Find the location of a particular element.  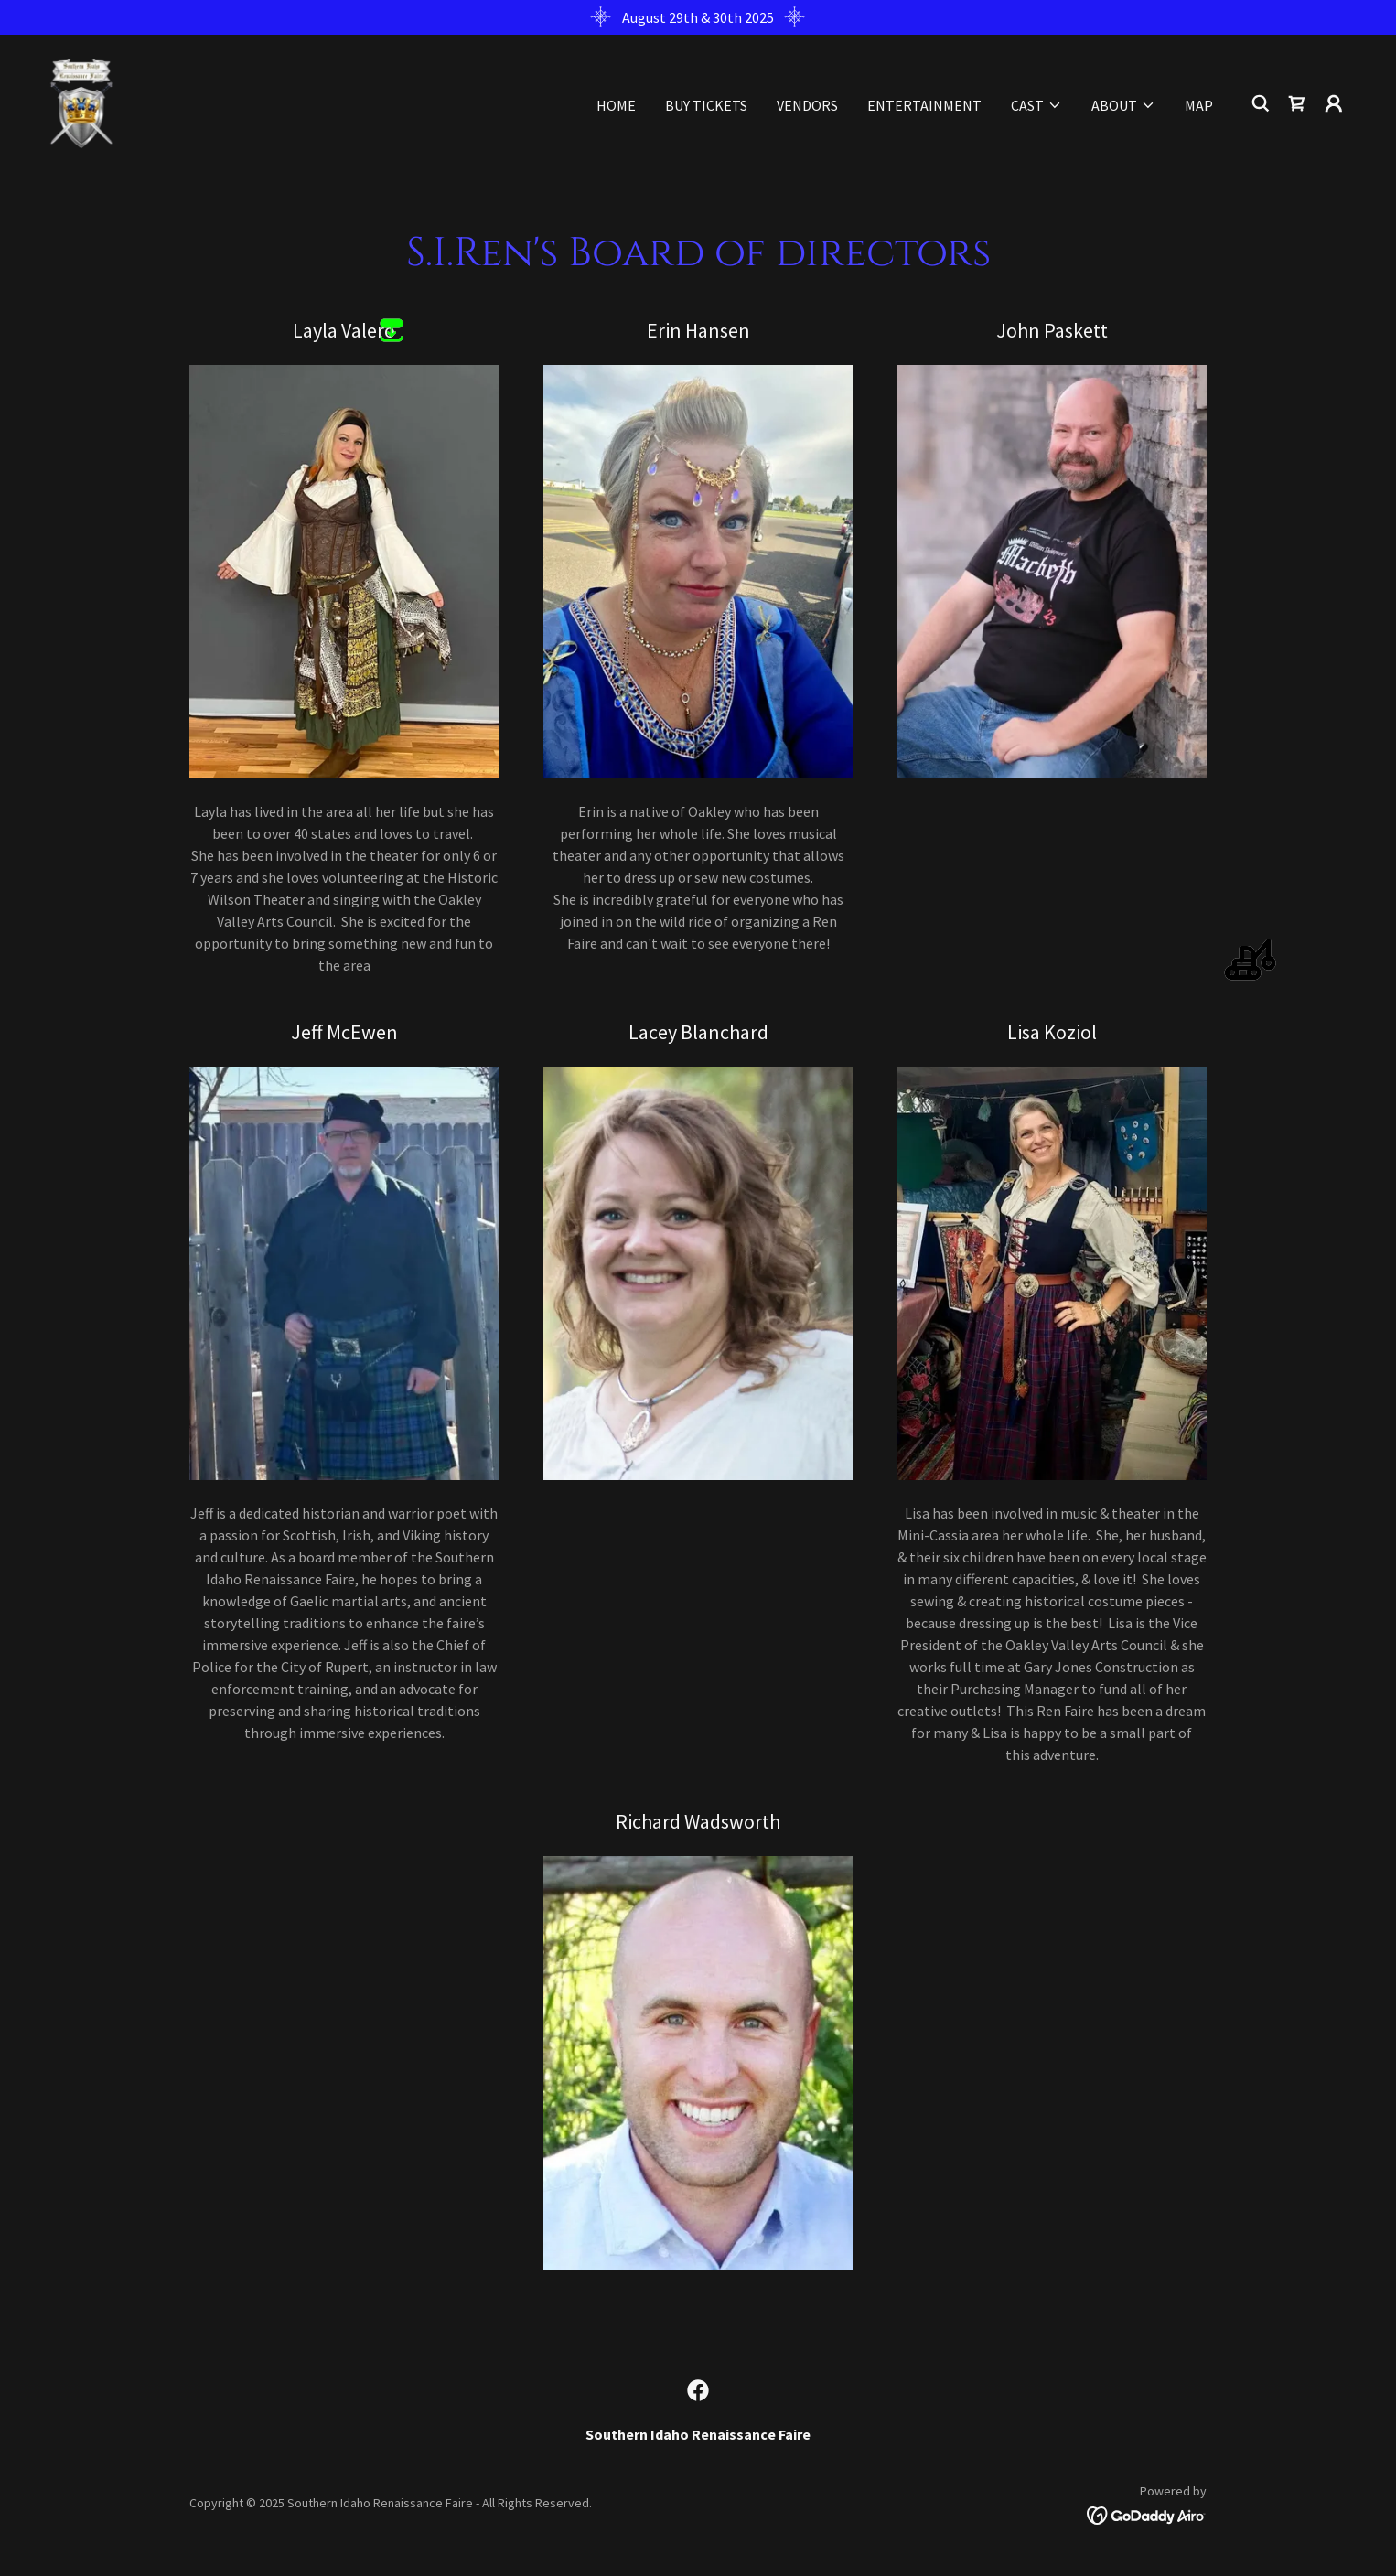

move element to bottom of layout is located at coordinates (392, 330).